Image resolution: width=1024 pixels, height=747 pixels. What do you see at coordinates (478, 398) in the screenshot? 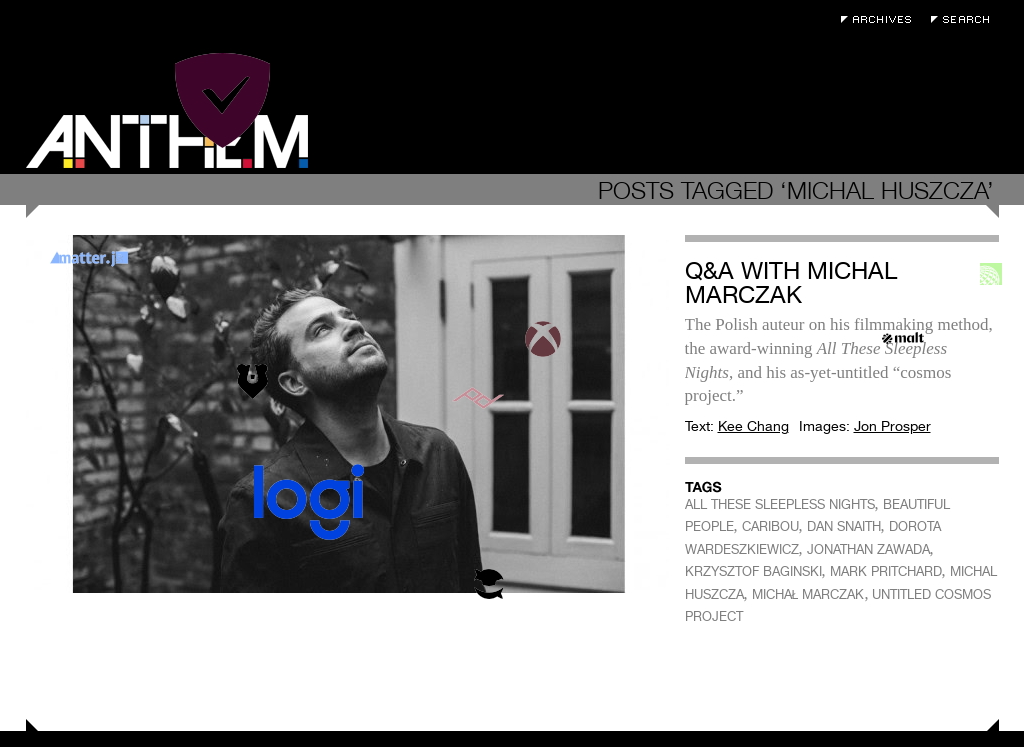
I see `Peak Design brand logo` at bounding box center [478, 398].